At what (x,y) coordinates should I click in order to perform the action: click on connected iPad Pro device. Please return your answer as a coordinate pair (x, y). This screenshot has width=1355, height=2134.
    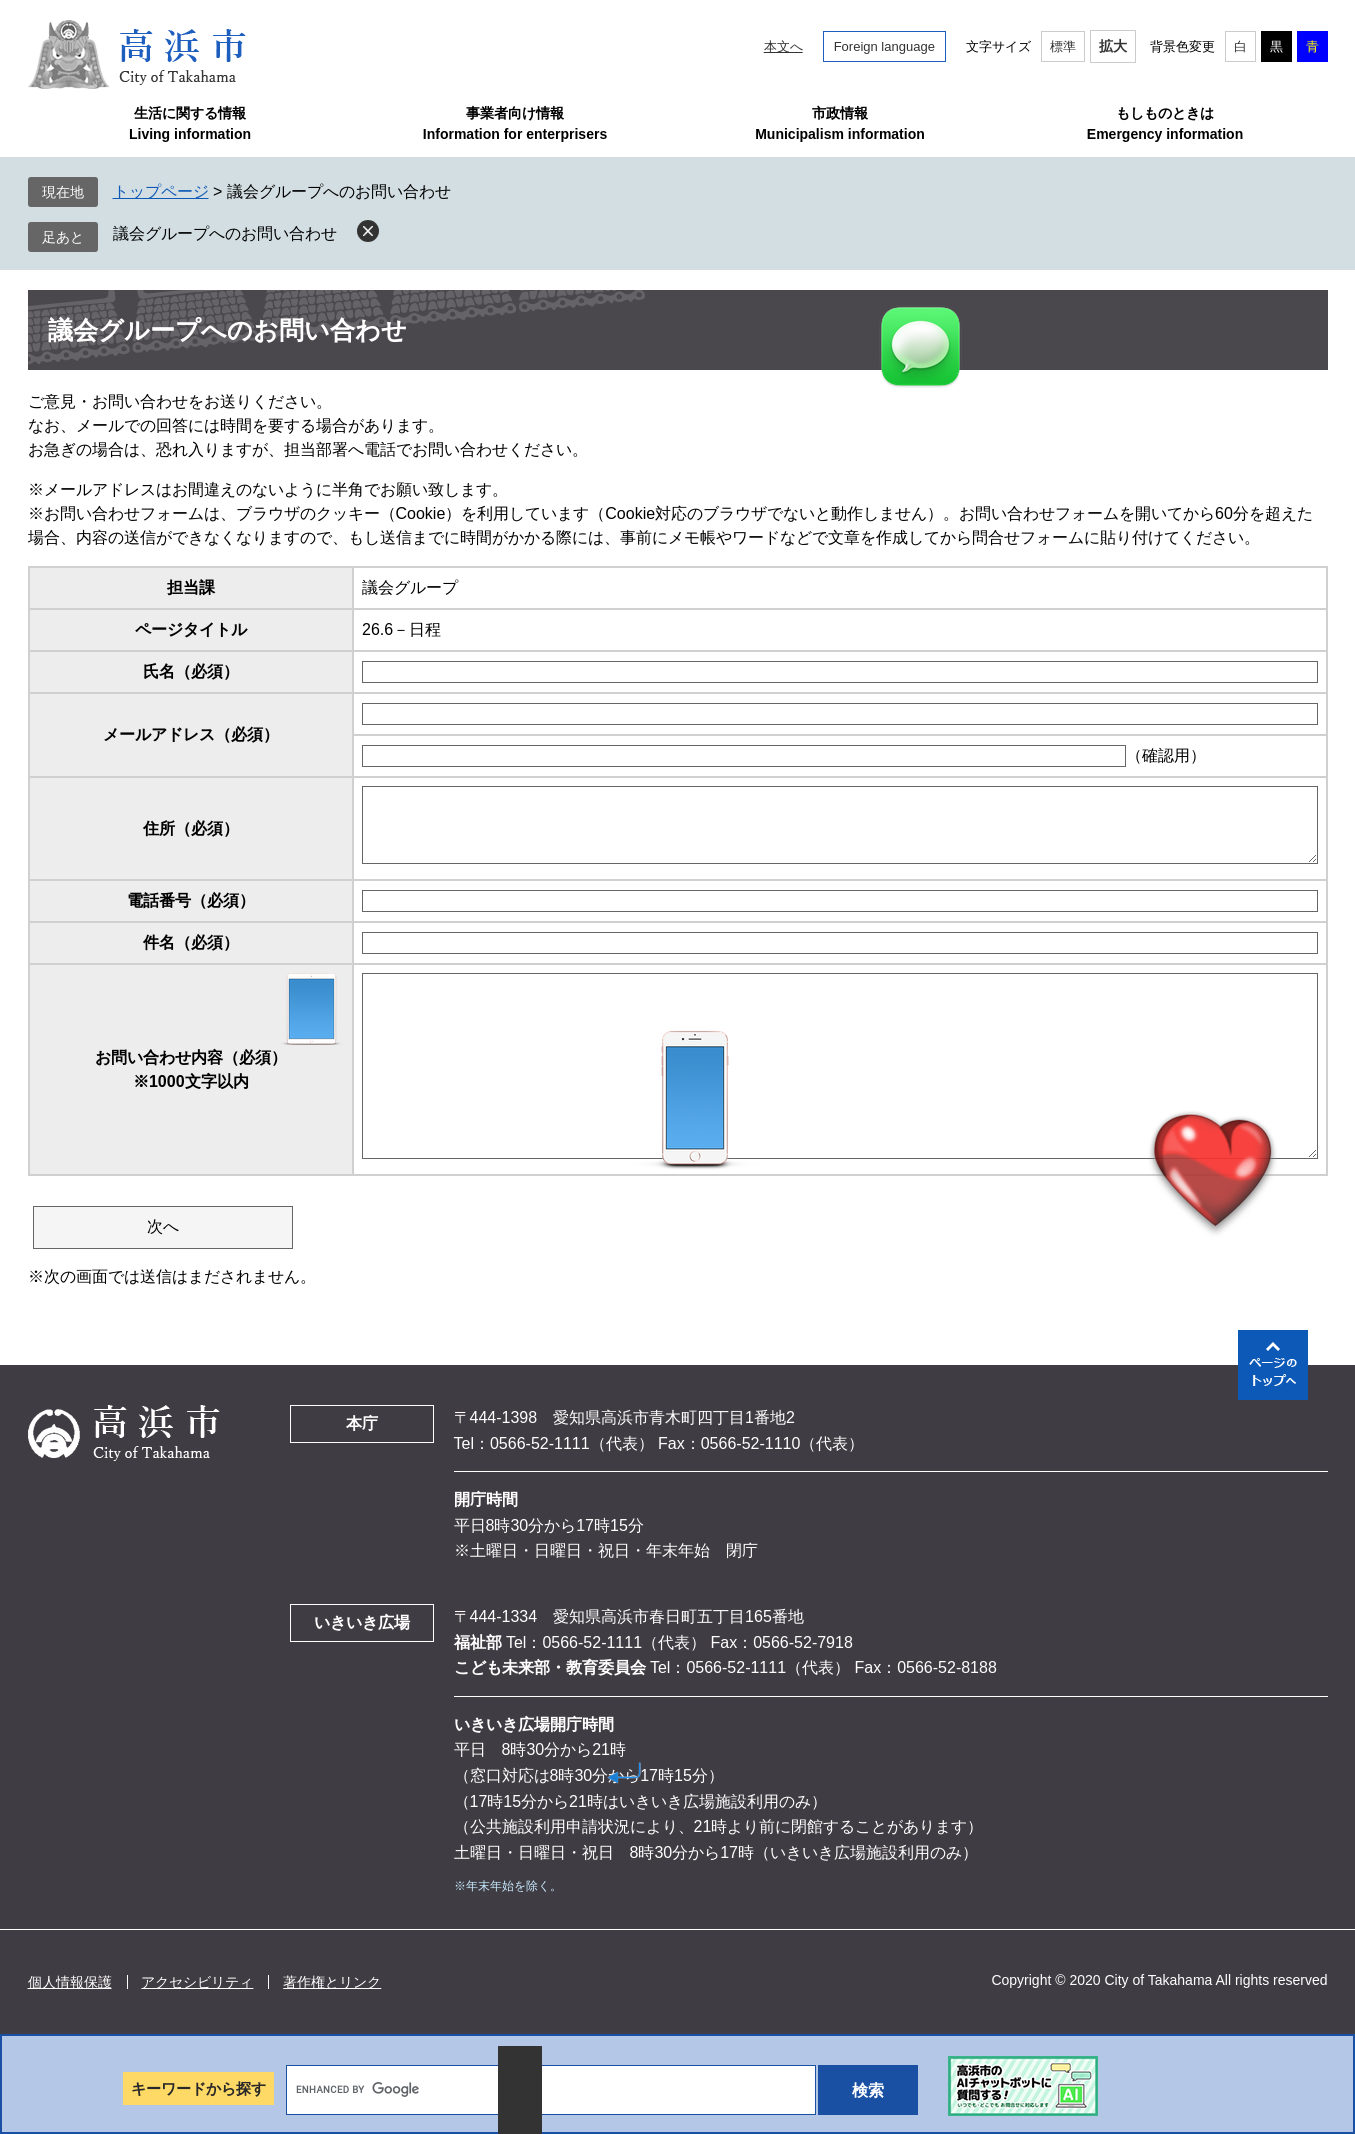
    Looking at the image, I should click on (311, 1009).